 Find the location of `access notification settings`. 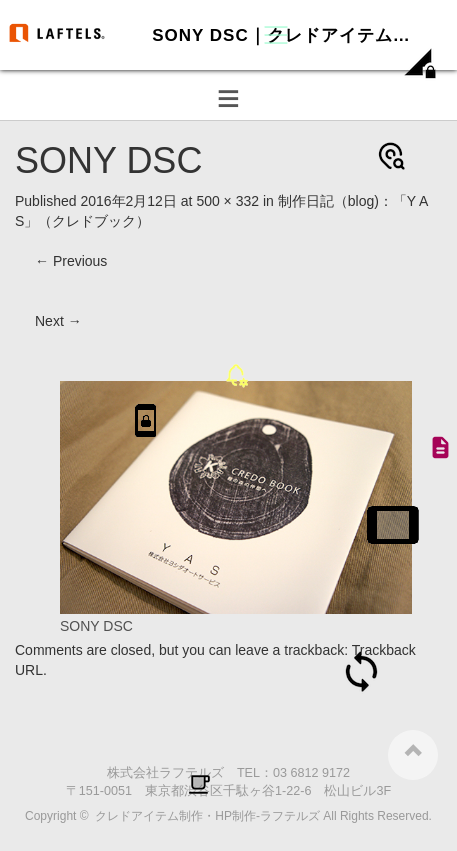

access notification settings is located at coordinates (236, 375).